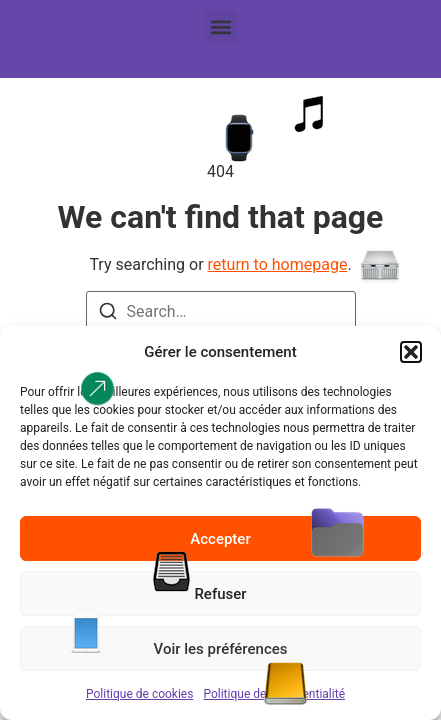 This screenshot has width=441, height=720. What do you see at coordinates (97, 388) in the screenshot?
I see `indicates a symbolic link or shortcut to another file` at bounding box center [97, 388].